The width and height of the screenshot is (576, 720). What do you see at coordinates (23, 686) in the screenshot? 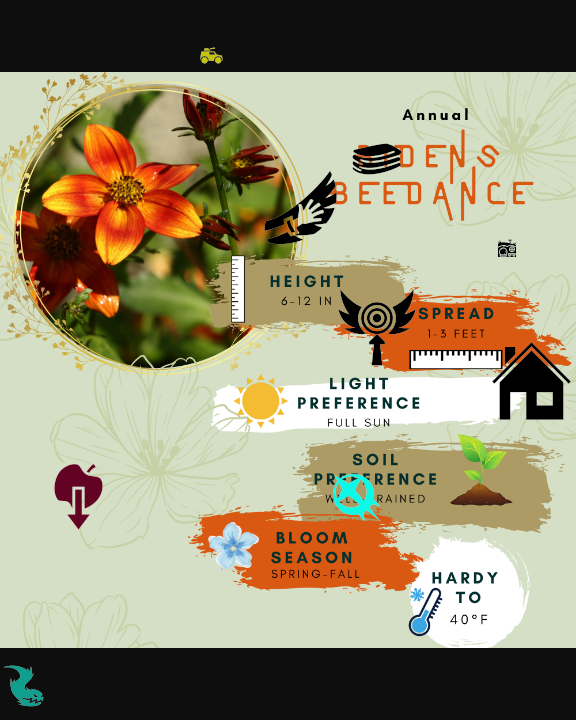
I see `friendly fire or team damage indicator` at bounding box center [23, 686].